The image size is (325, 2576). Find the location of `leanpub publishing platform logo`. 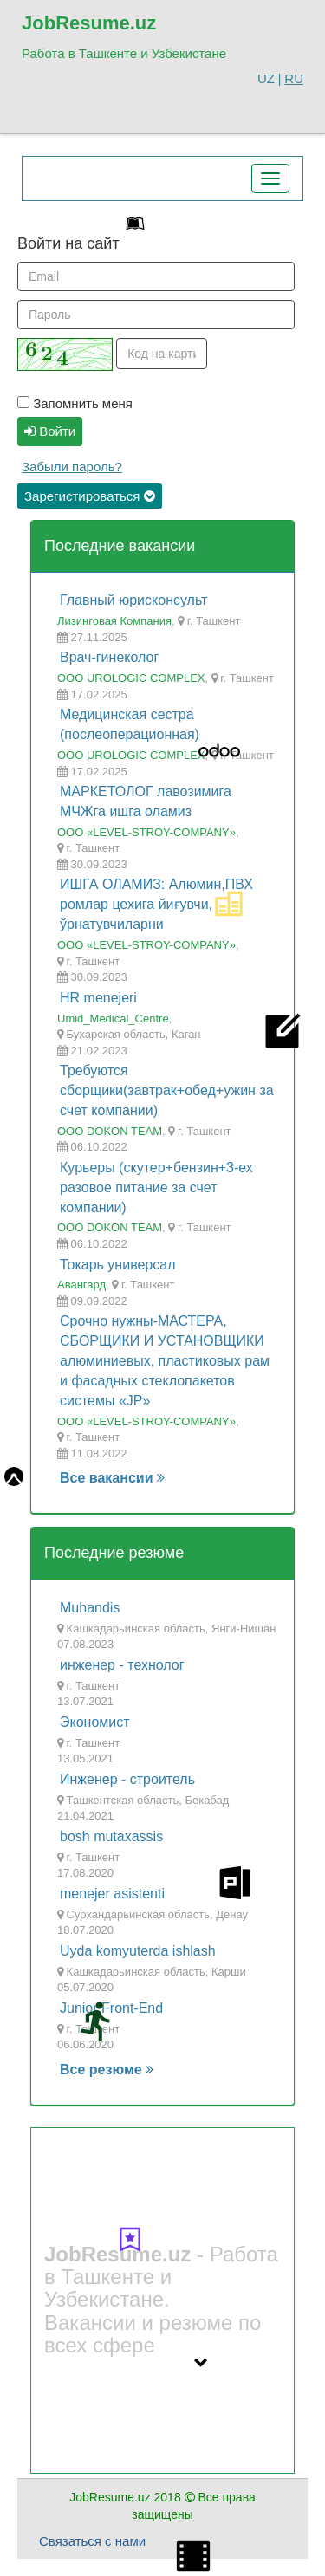

leanpub publishing platform logo is located at coordinates (135, 224).